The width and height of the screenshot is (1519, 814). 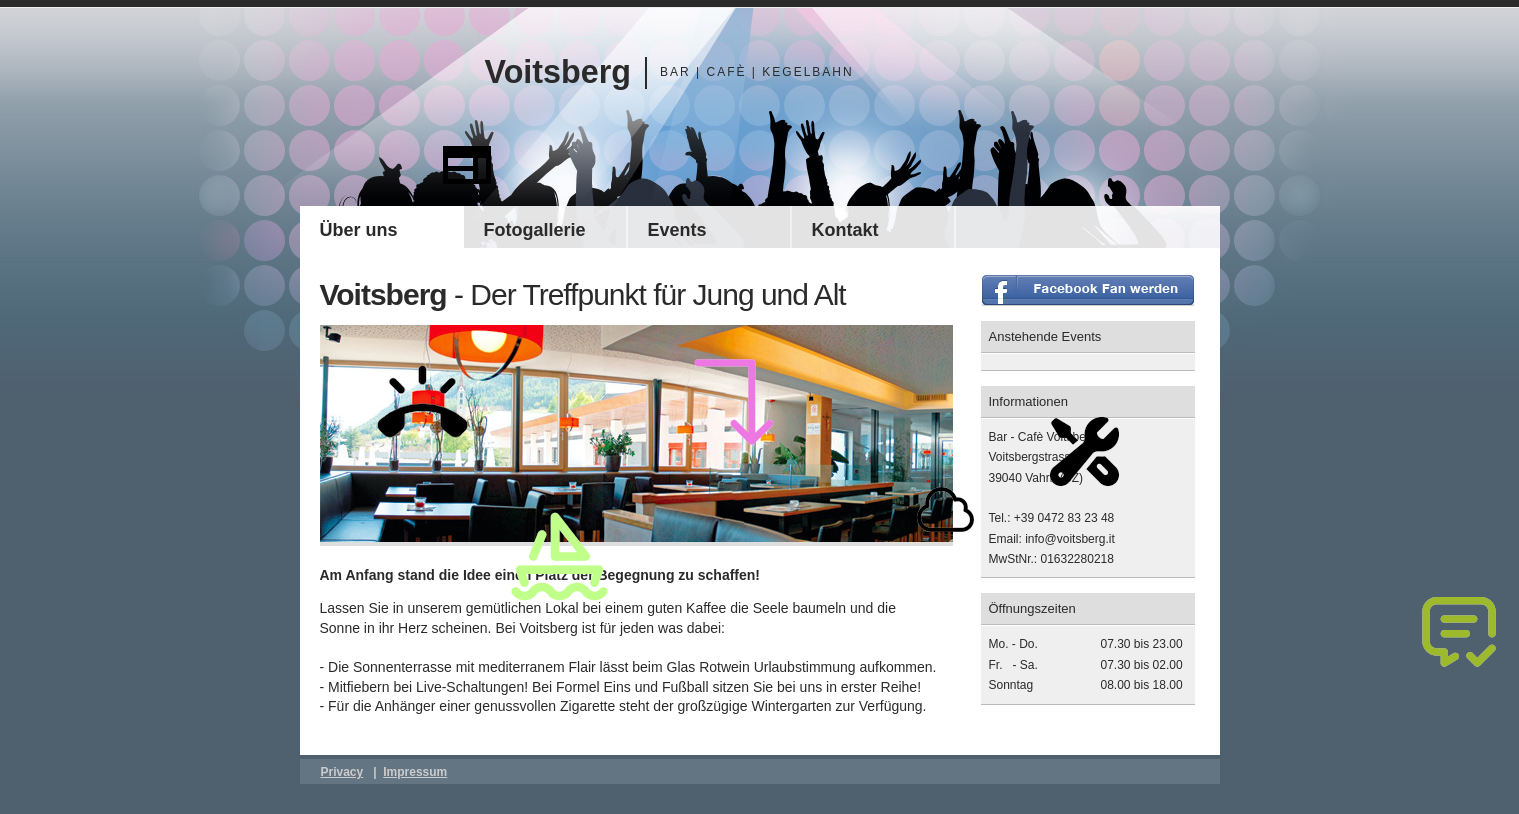 What do you see at coordinates (559, 556) in the screenshot?
I see `access sailing or boating features` at bounding box center [559, 556].